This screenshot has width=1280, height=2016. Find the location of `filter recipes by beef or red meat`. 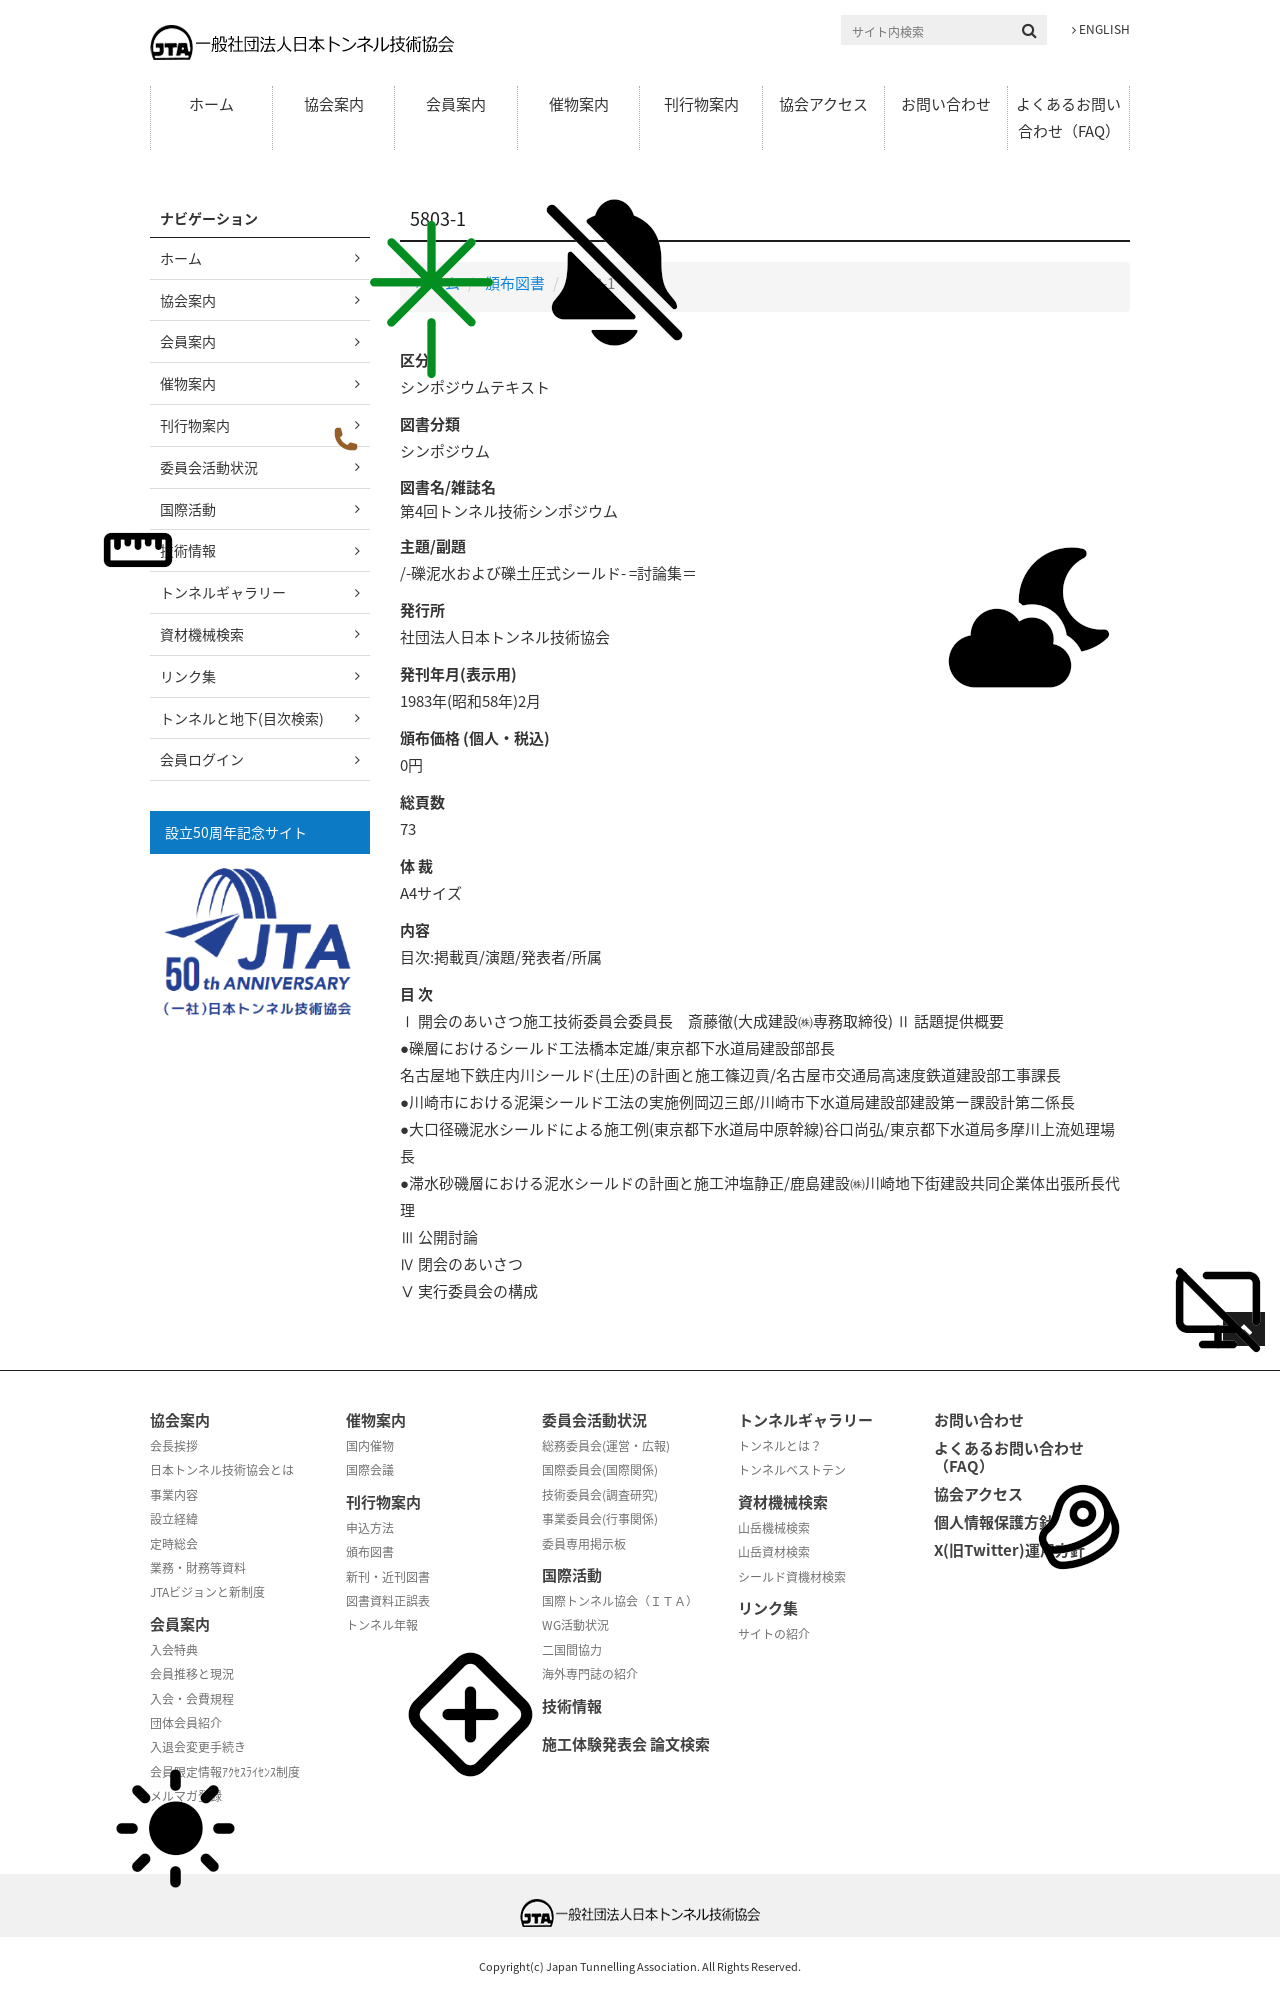

filter recipes by beef or red meat is located at coordinates (1081, 1527).